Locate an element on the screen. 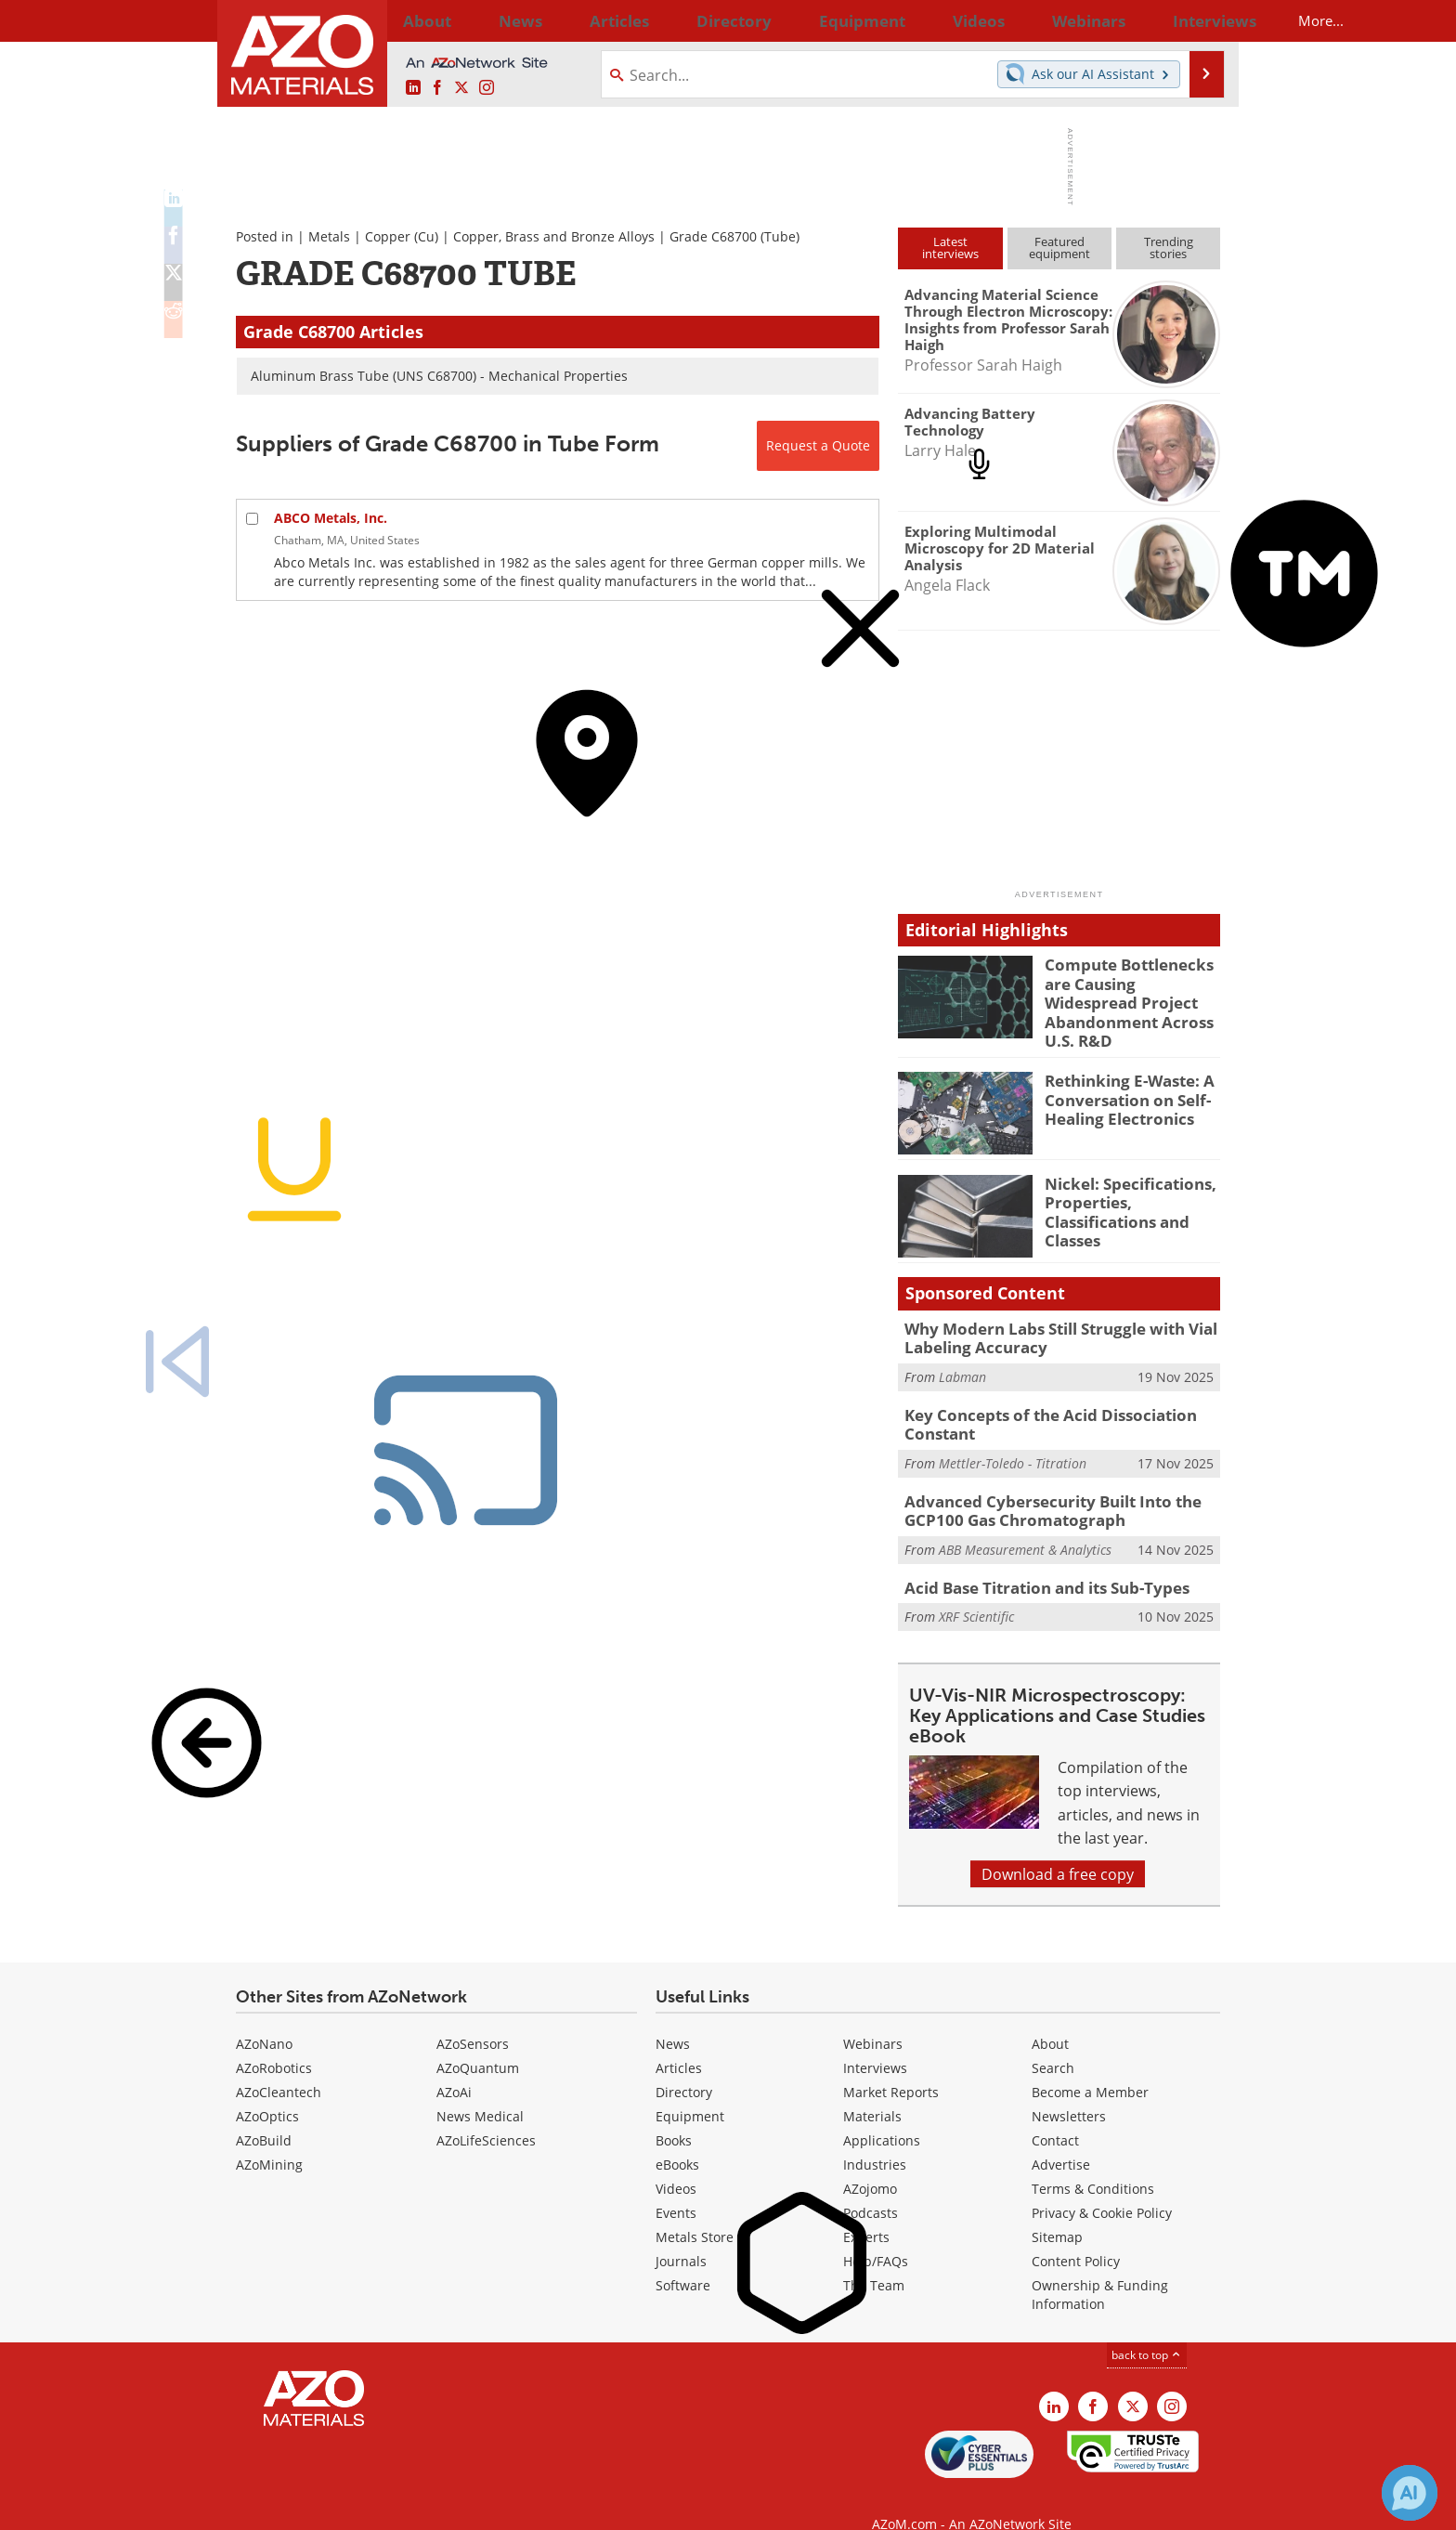 The width and height of the screenshot is (1456, 2530). apply underline formatting to selected text is located at coordinates (294, 1169).